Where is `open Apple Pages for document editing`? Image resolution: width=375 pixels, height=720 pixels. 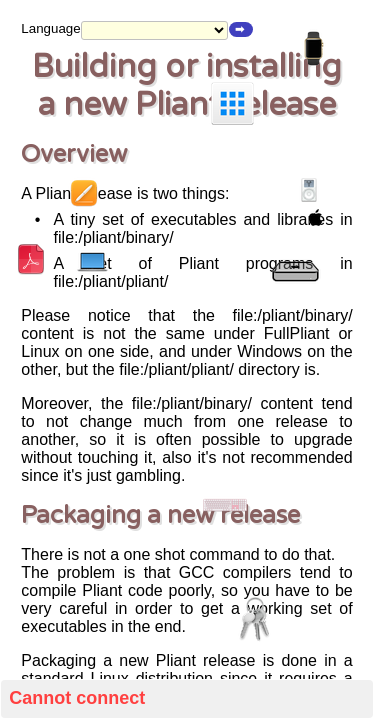
open Apple Pages for document editing is located at coordinates (84, 193).